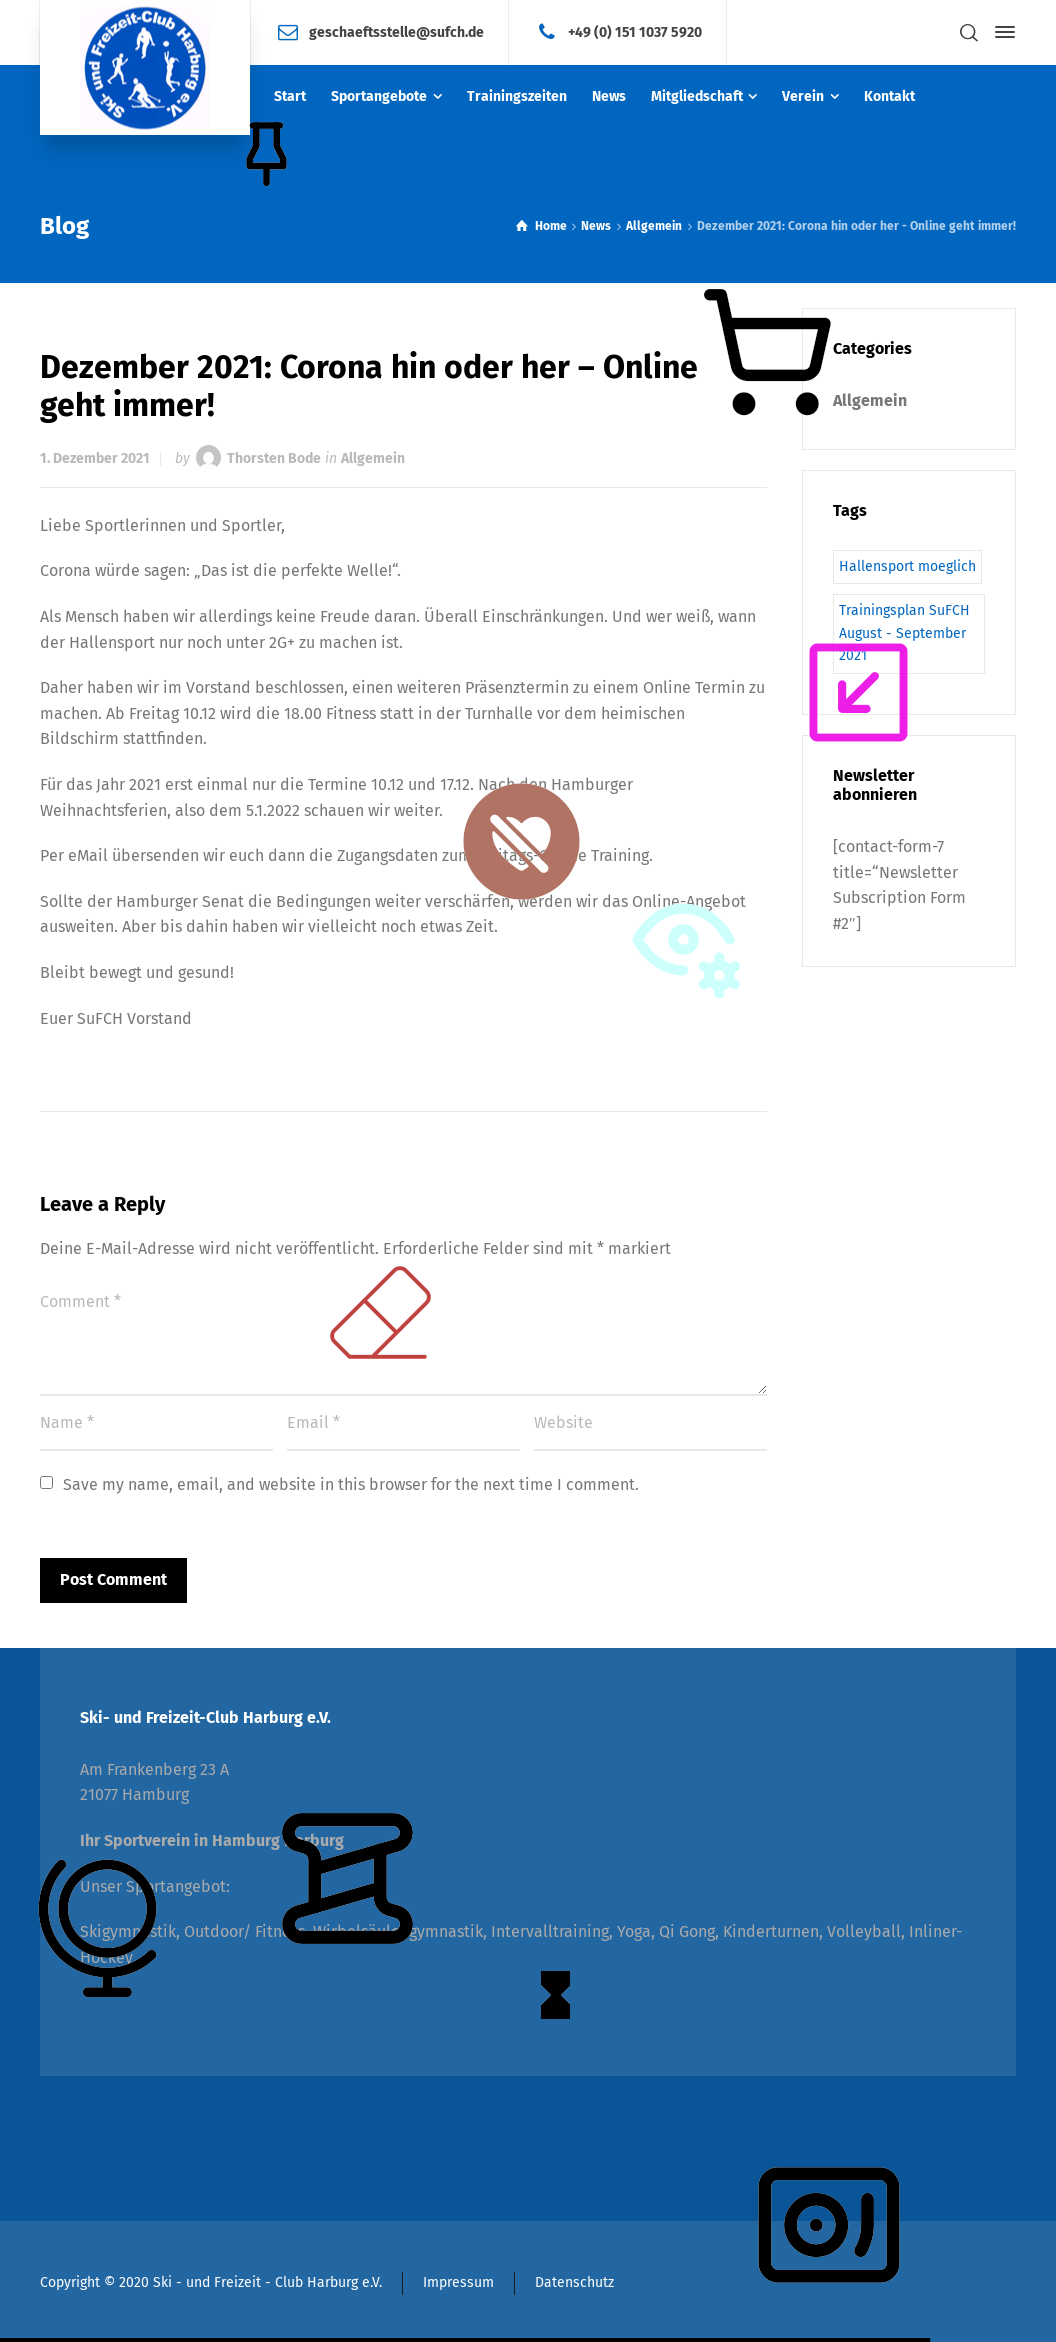  I want to click on access music or audio player, so click(829, 2225).